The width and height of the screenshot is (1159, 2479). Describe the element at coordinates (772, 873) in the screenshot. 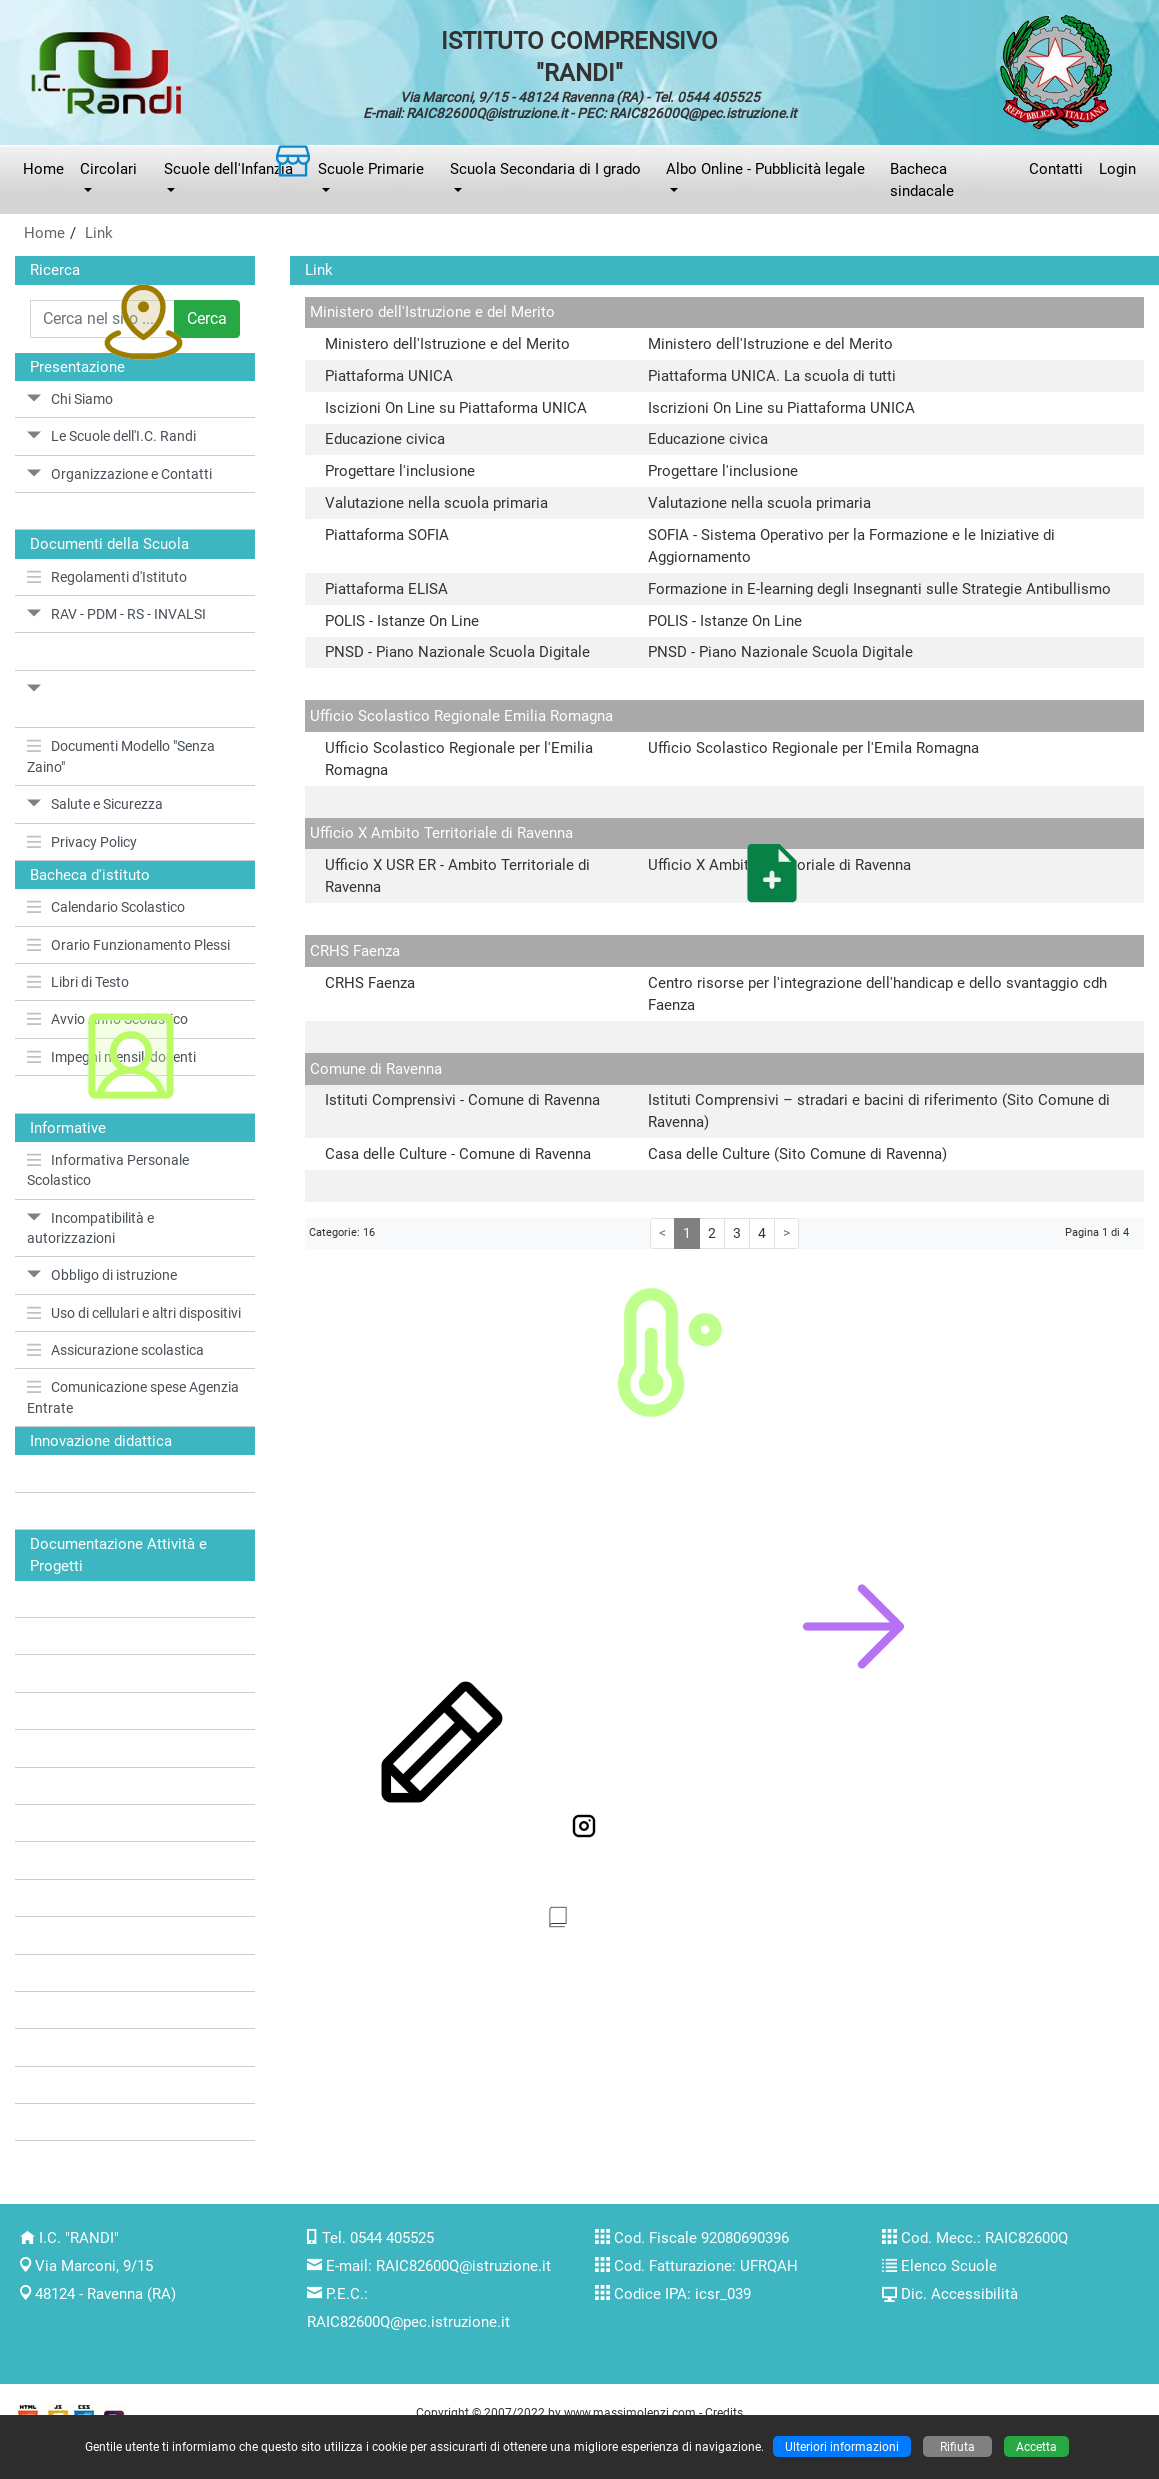

I see `create a new file` at that location.